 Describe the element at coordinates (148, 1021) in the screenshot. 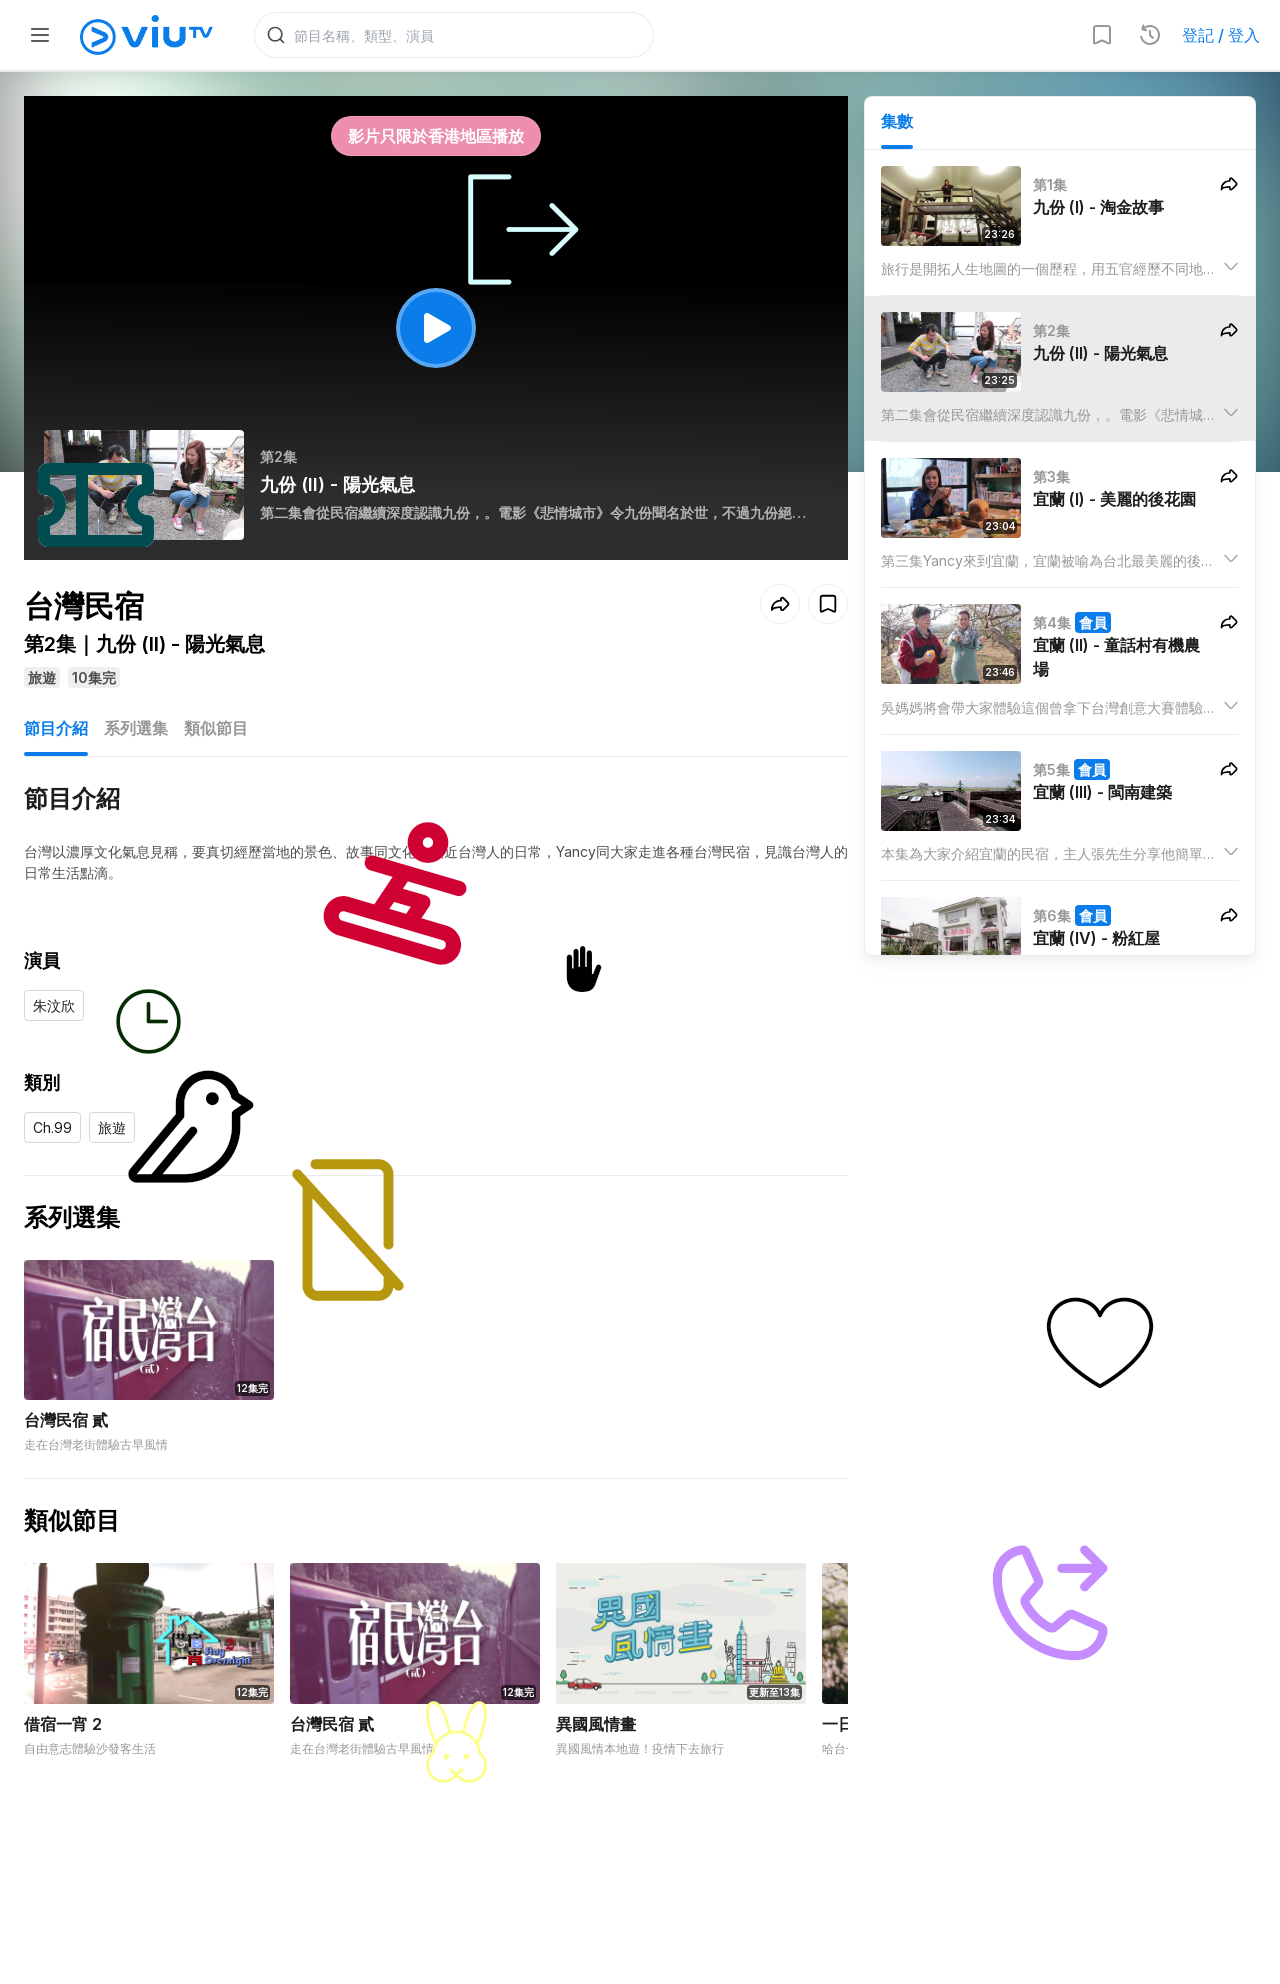

I see `view time or clock settings` at that location.